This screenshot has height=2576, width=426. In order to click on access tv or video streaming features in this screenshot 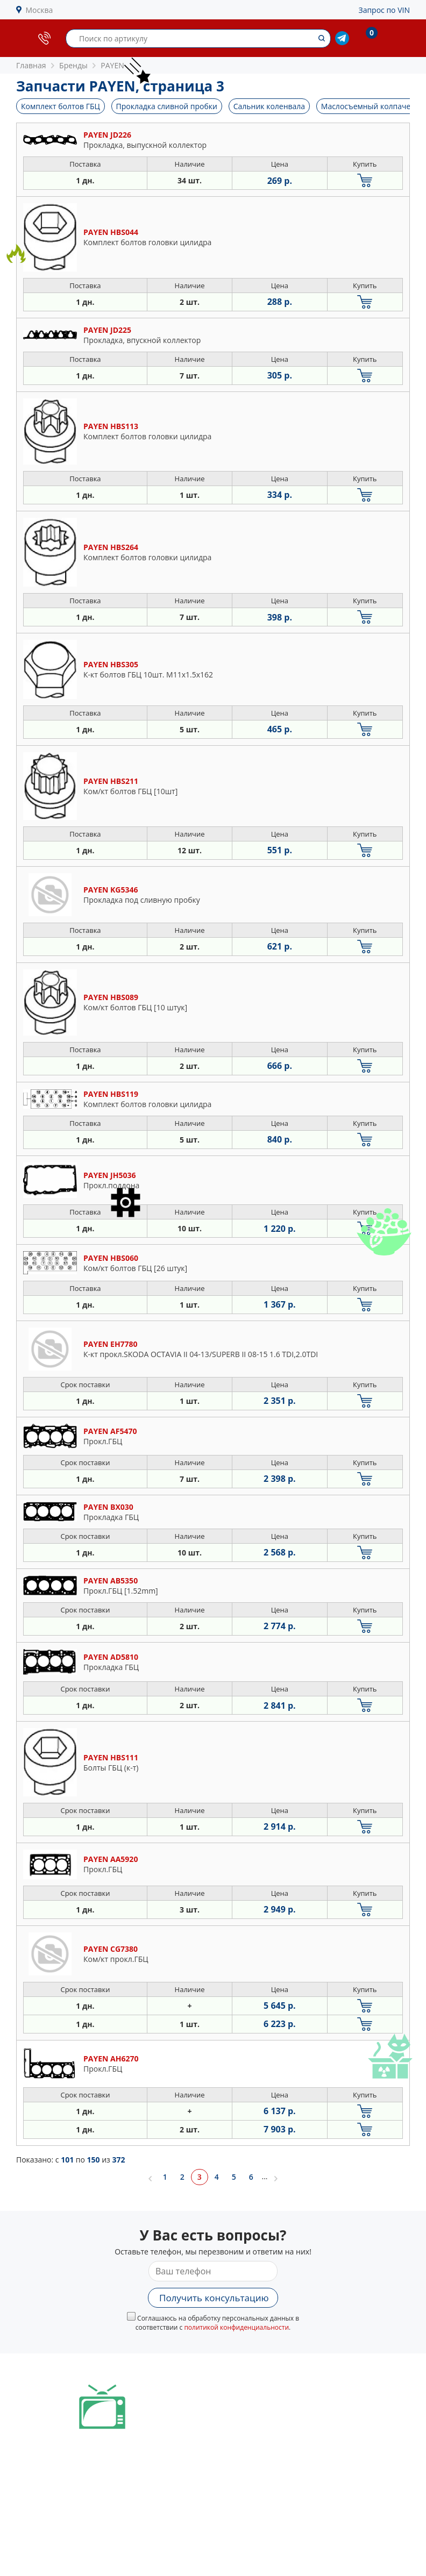, I will do `click(102, 2407)`.